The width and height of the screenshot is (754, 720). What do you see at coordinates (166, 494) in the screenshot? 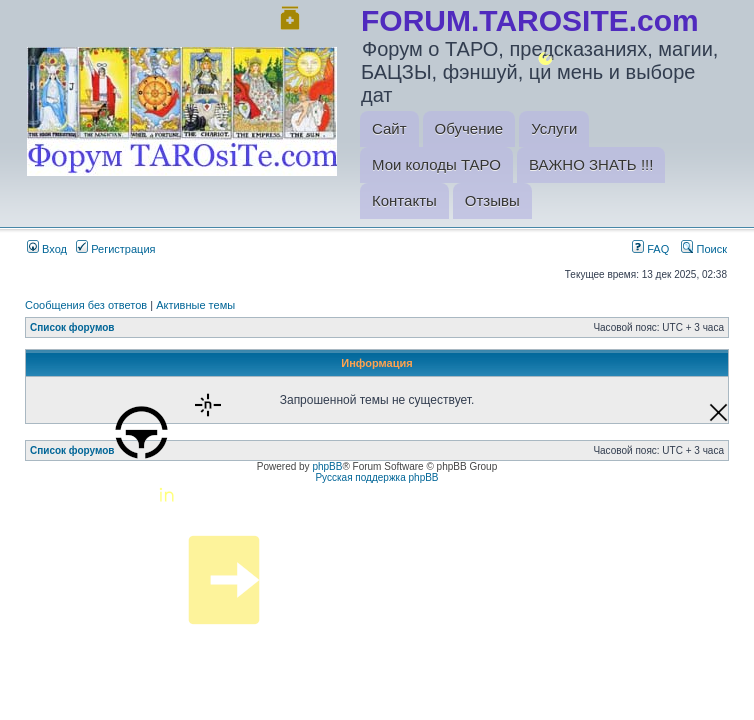
I see `connect with LinkedIn` at bounding box center [166, 494].